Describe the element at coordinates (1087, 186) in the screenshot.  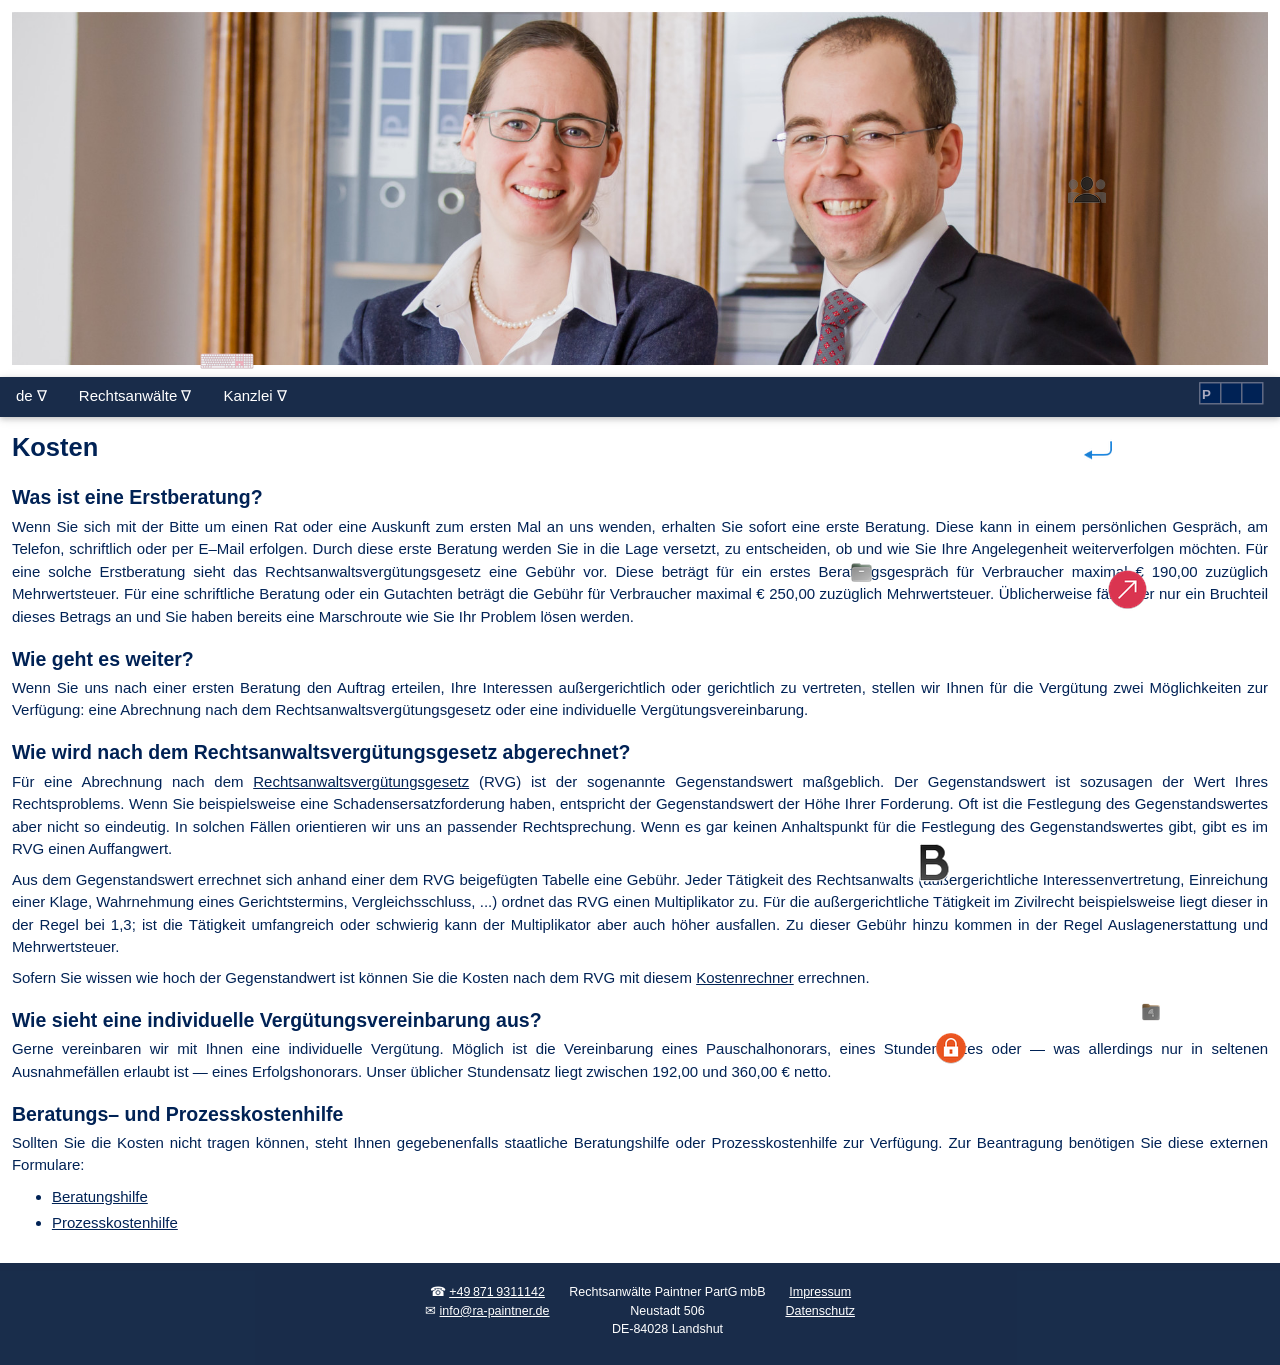
I see `indicates shared access with all users` at that location.